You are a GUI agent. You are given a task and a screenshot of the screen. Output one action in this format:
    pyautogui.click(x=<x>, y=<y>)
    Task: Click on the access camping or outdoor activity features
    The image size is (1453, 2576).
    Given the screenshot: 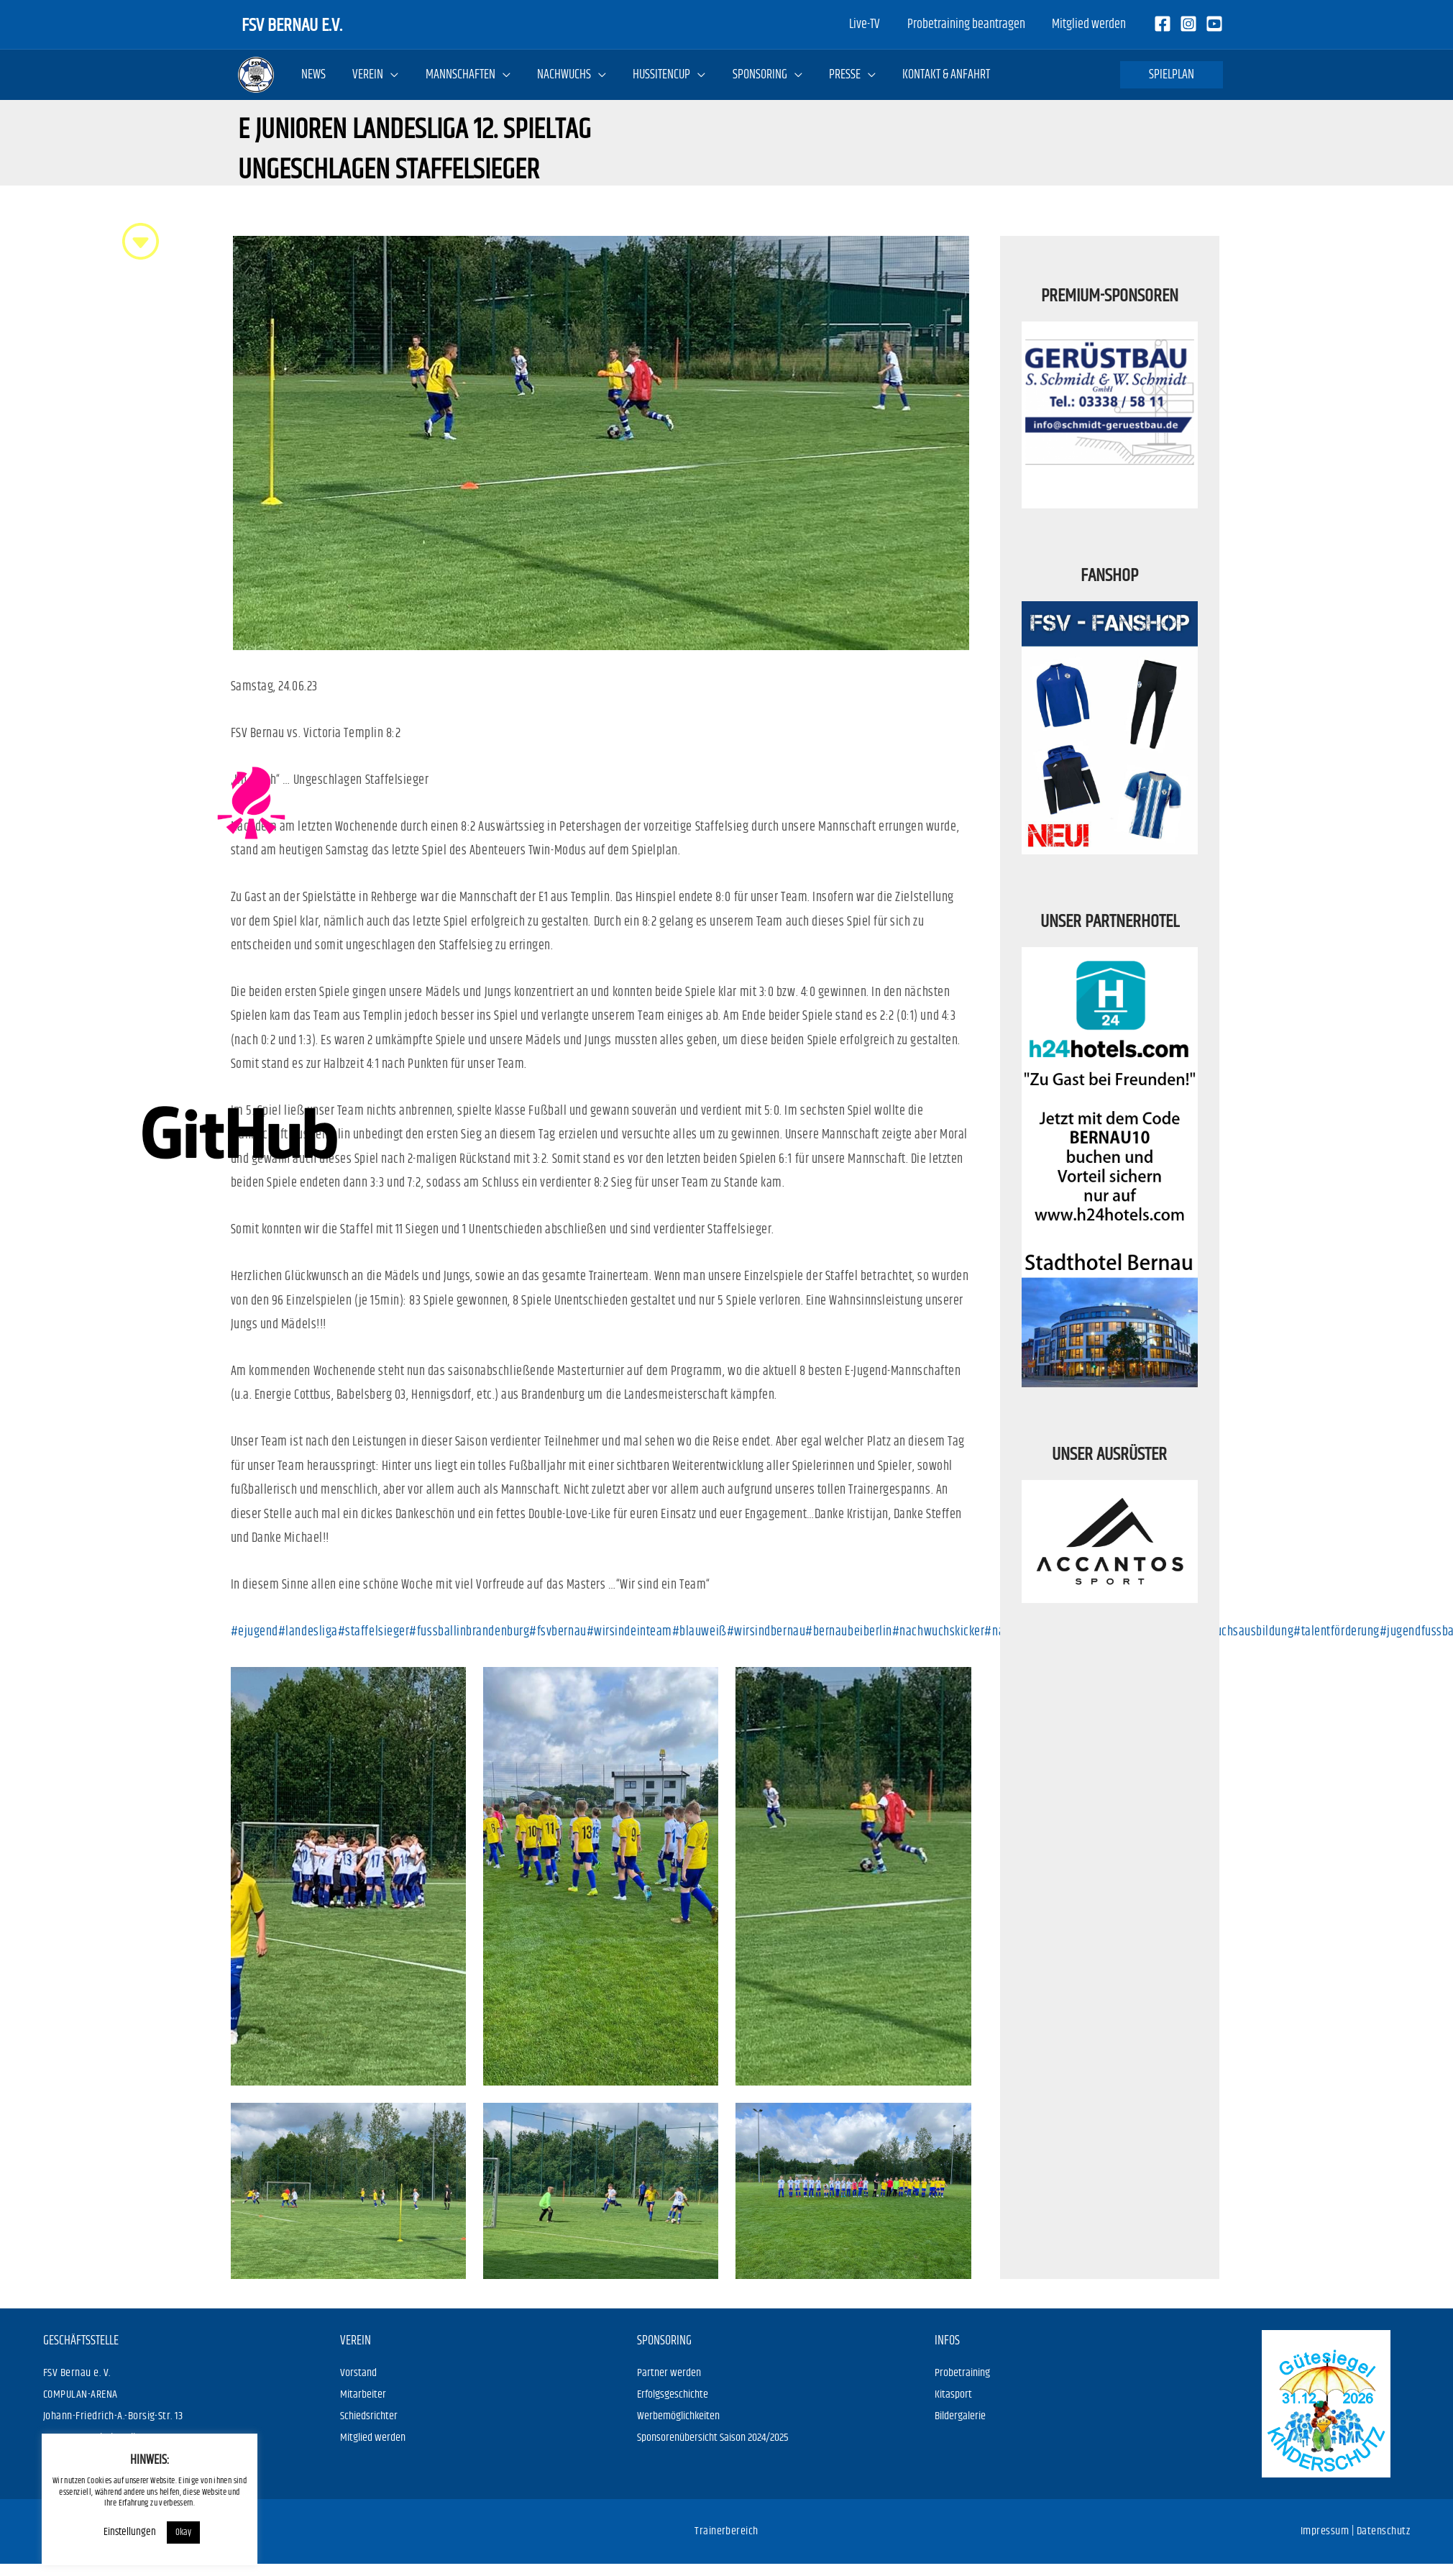 What is the action you would take?
    pyautogui.click(x=251, y=803)
    